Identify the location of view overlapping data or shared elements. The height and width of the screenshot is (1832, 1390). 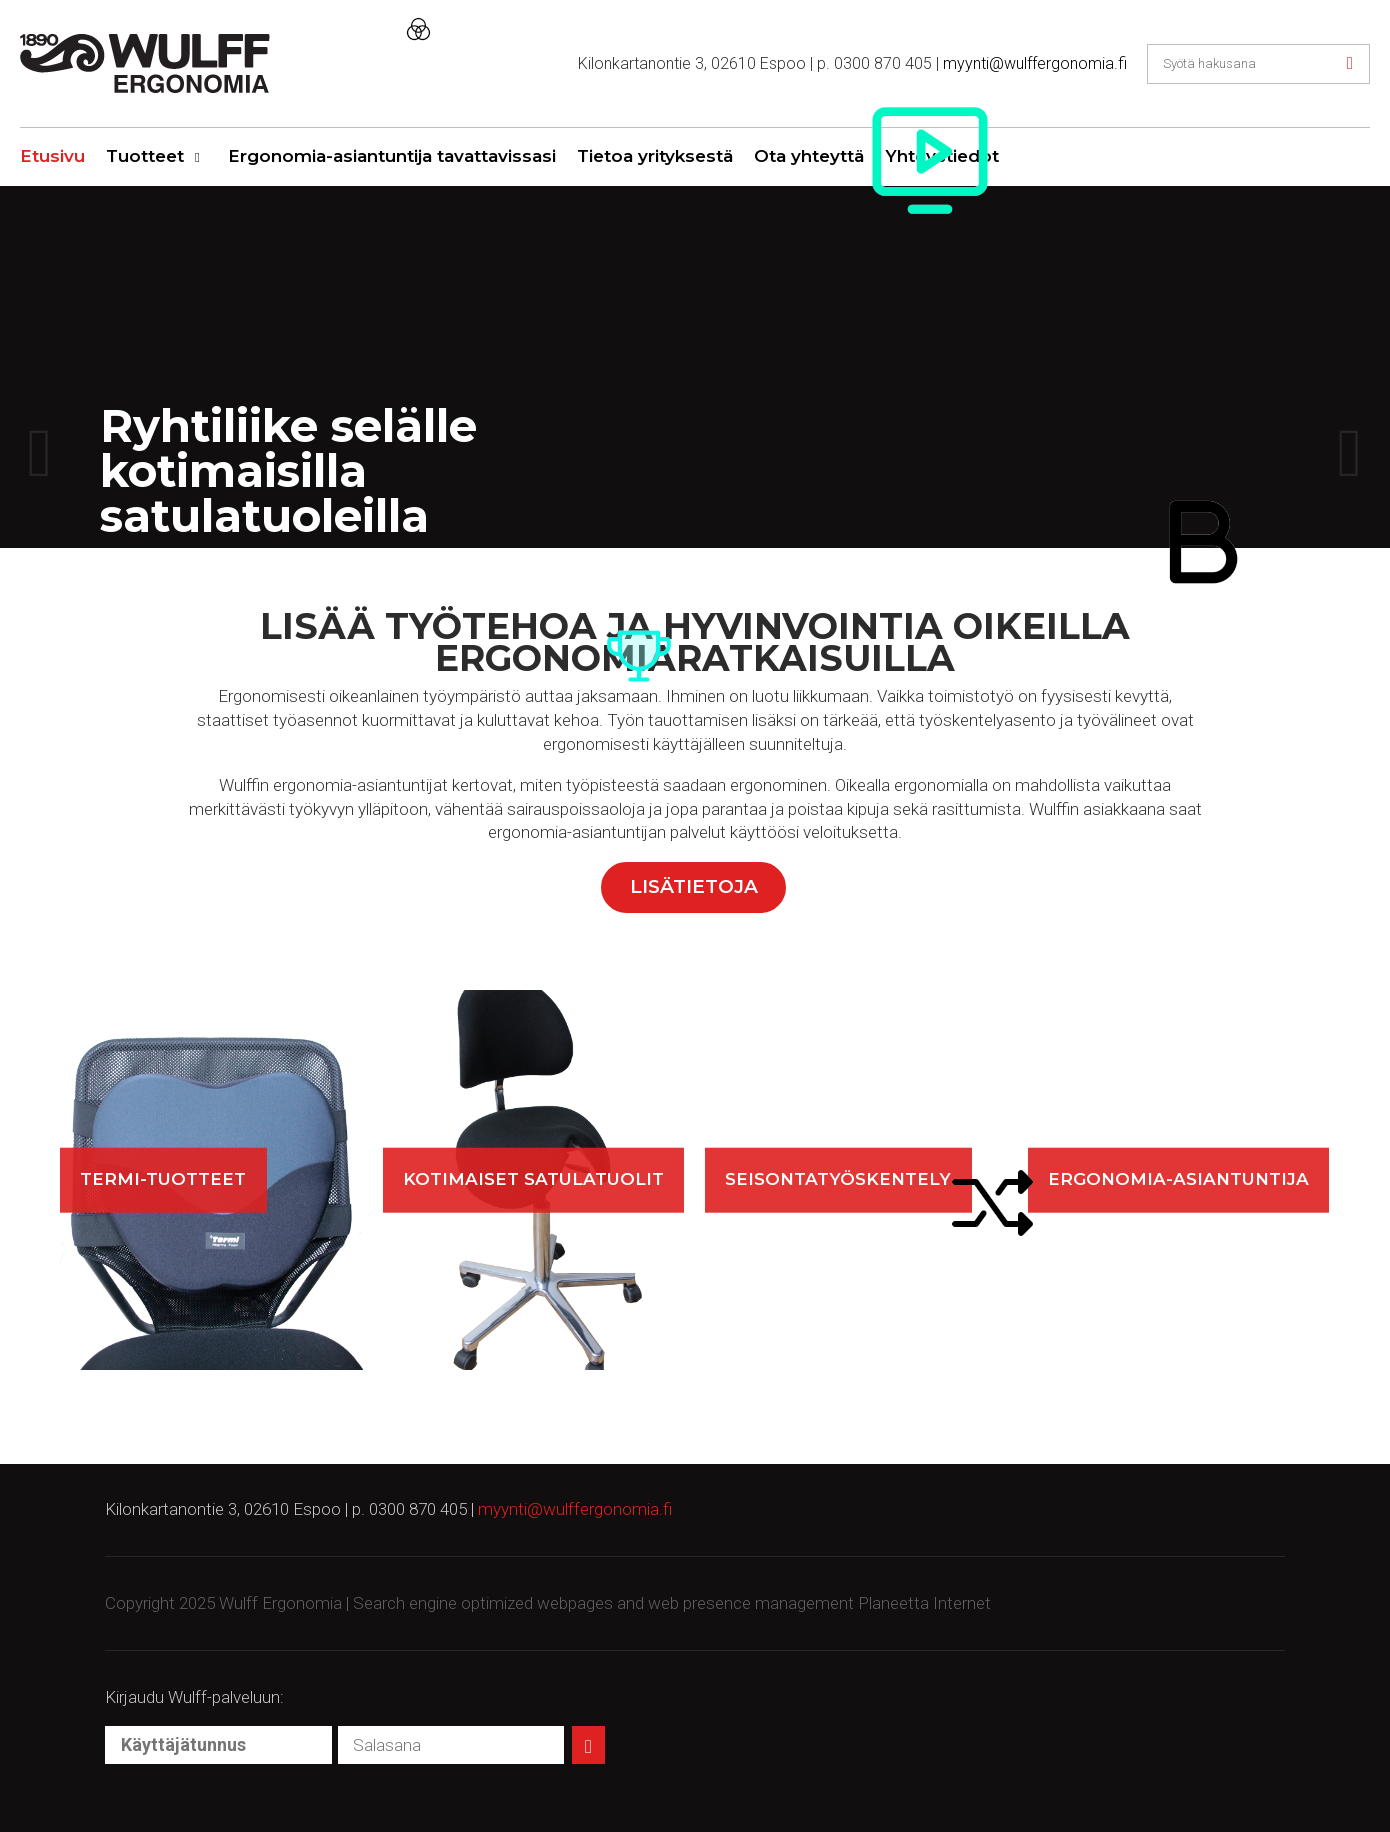
(418, 29).